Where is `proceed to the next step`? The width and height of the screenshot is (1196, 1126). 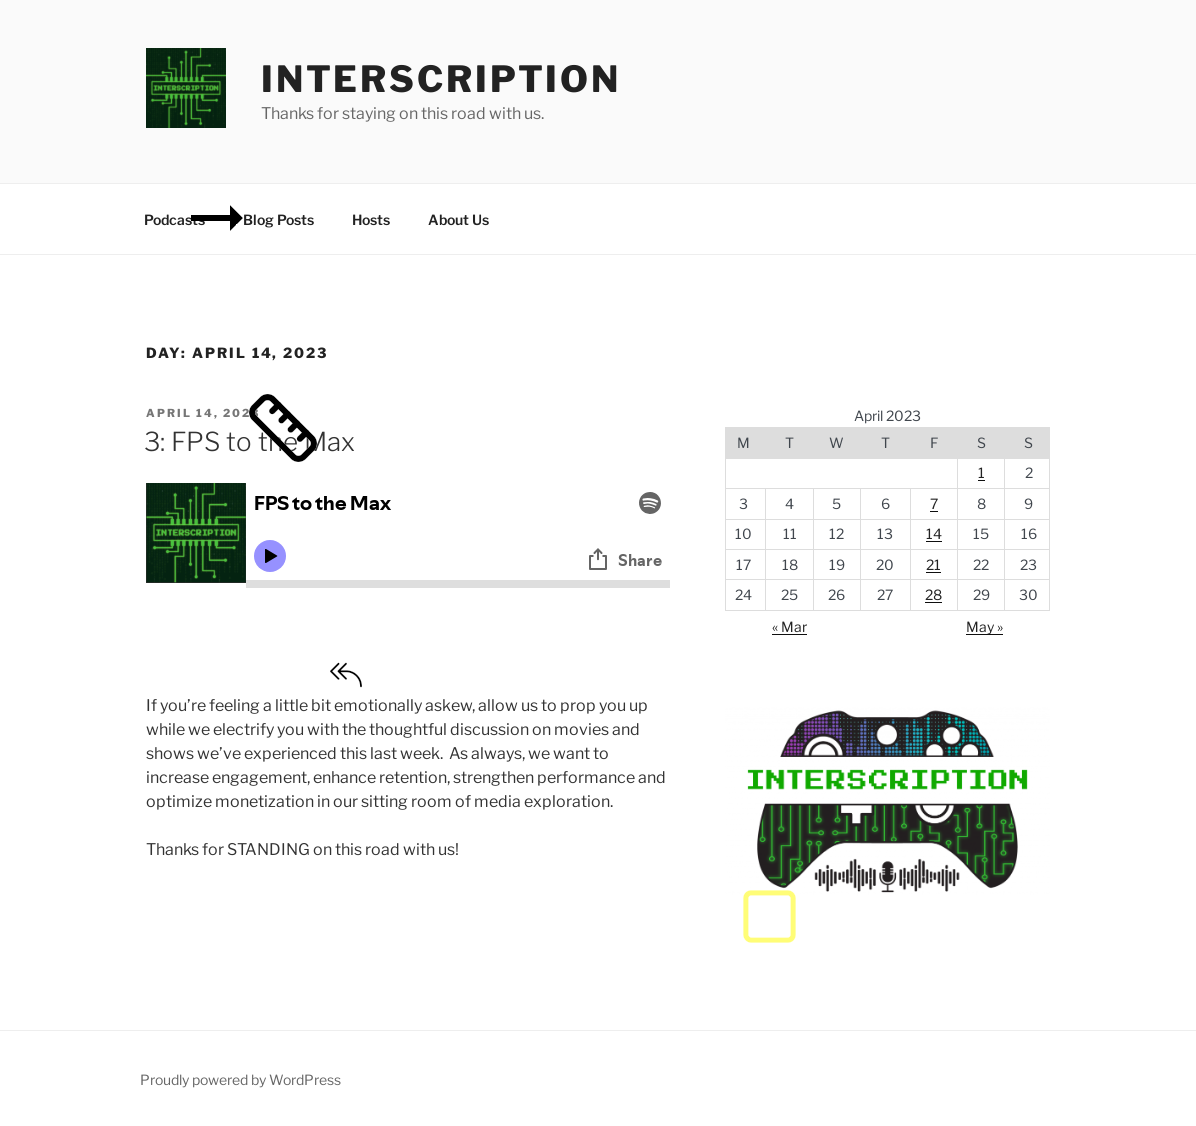
proceed to the next step is located at coordinates (217, 218).